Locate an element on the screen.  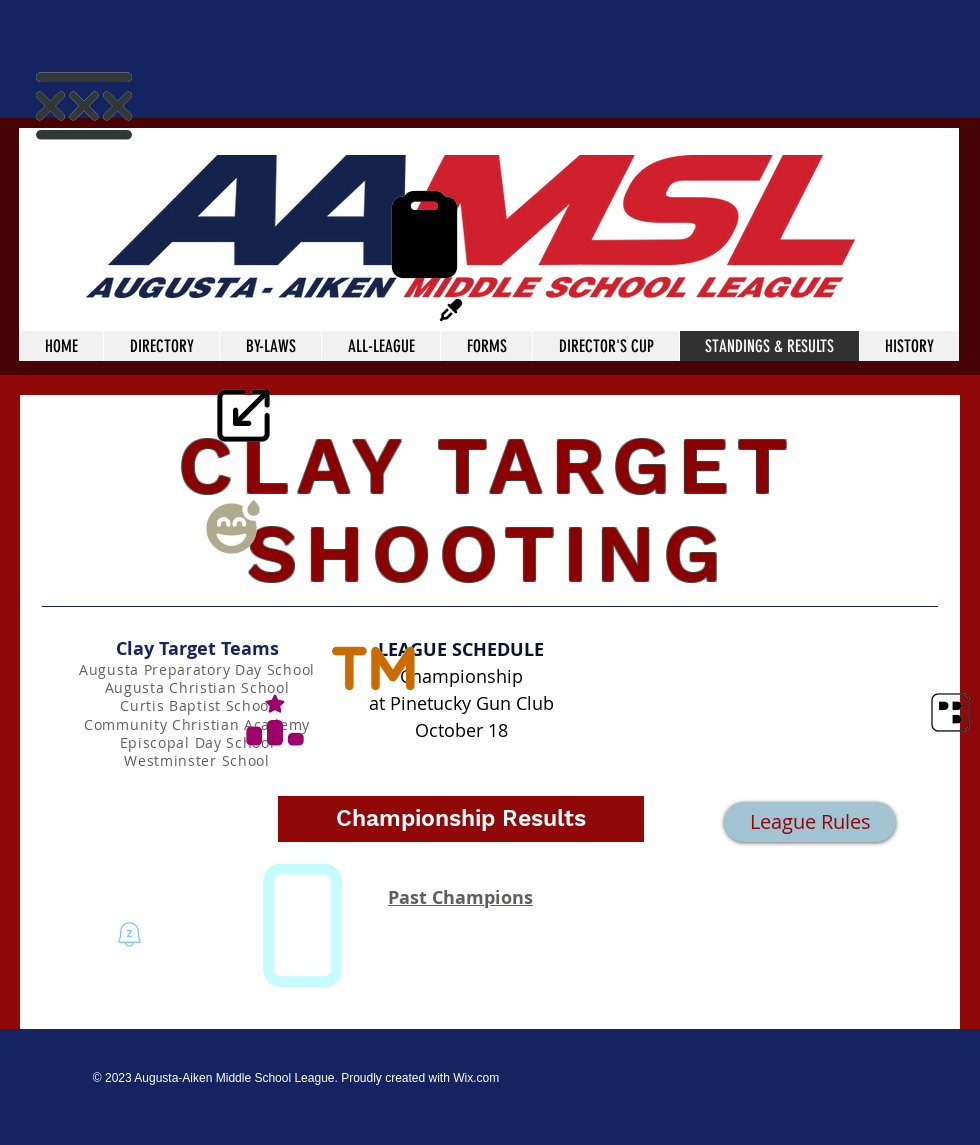
view leaderboard rankings is located at coordinates (275, 720).